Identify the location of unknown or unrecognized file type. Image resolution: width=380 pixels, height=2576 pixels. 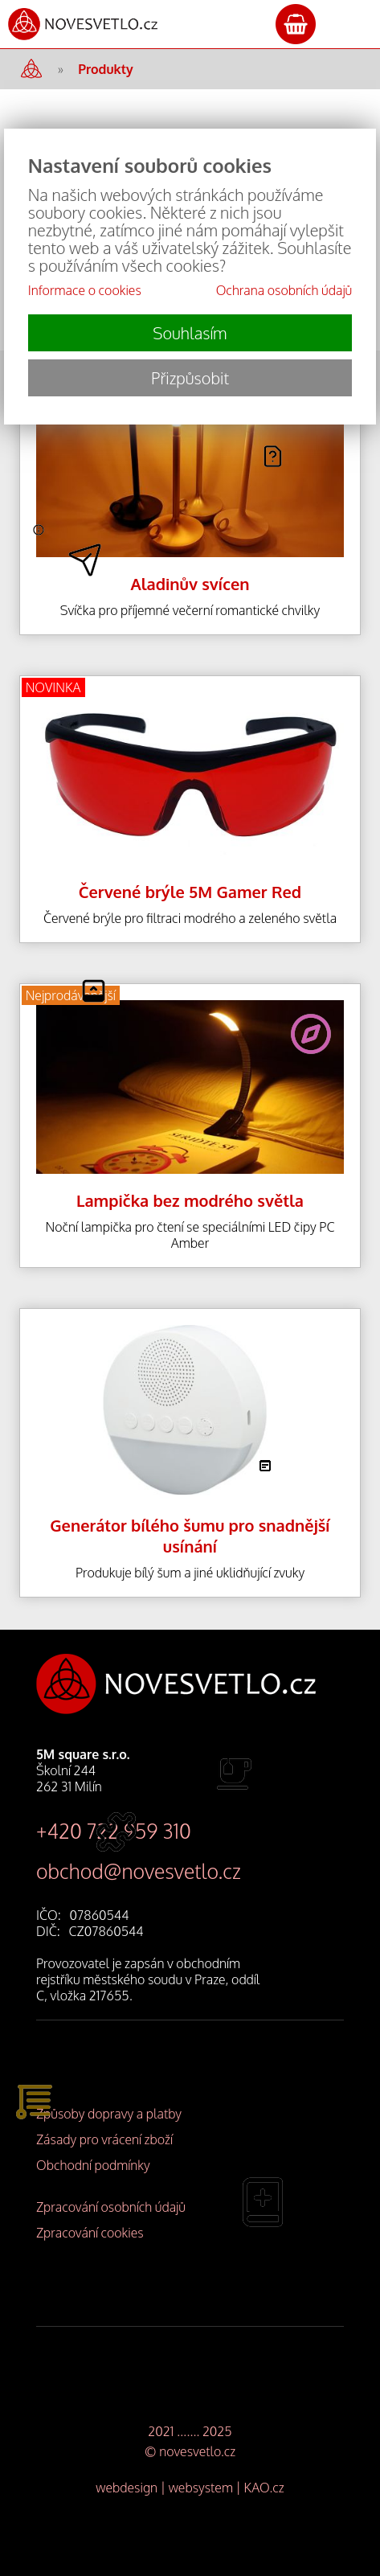
(272, 456).